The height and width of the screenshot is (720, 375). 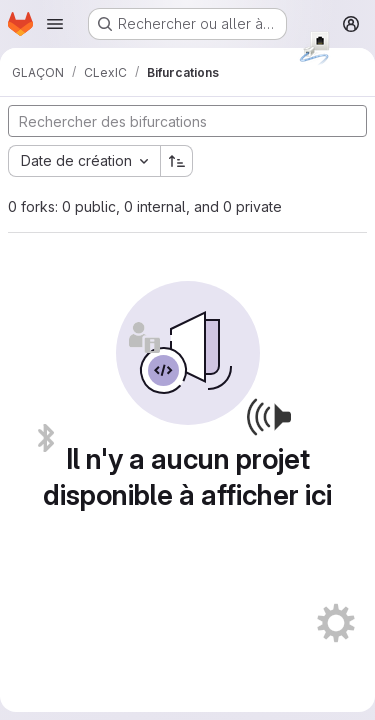 I want to click on indicates bluetooth is currently active and connected, so click(x=47, y=438).